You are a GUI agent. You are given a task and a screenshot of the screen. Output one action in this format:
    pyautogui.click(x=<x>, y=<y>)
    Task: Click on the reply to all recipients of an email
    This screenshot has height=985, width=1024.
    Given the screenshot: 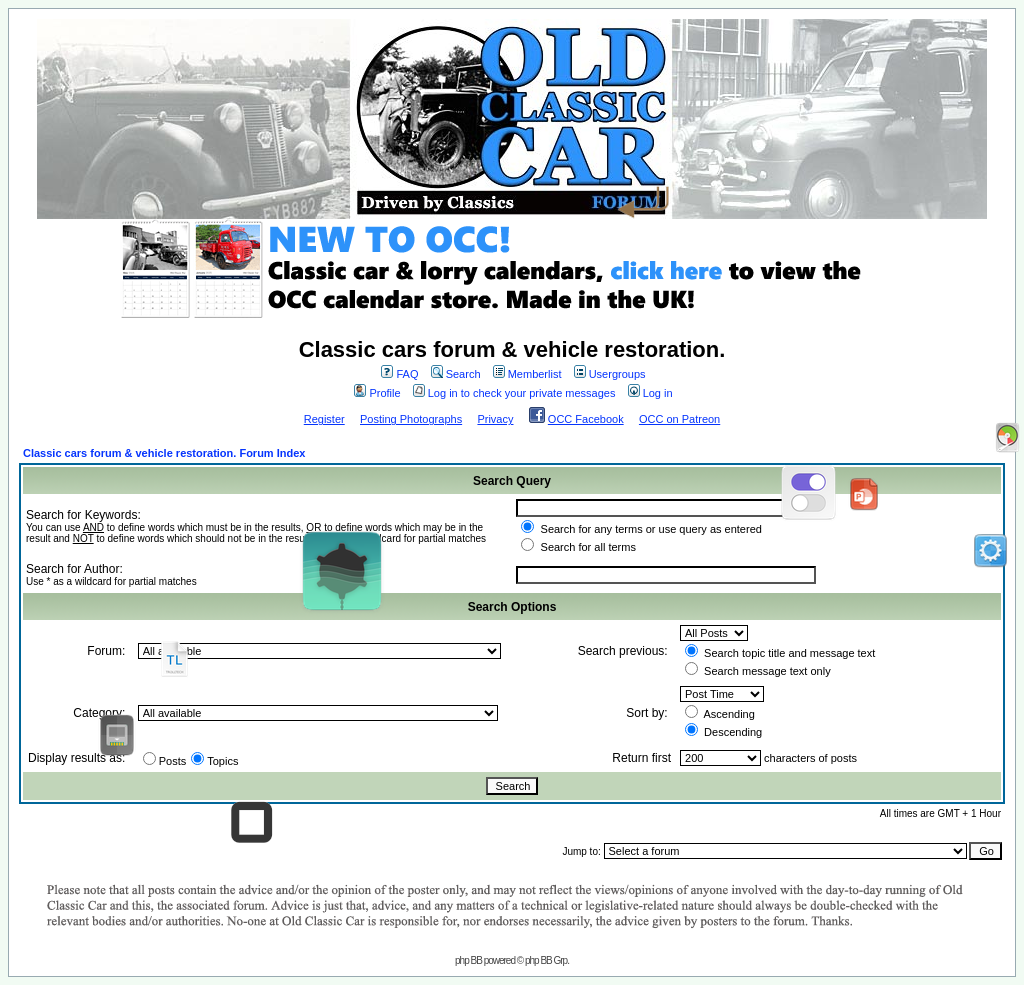 What is the action you would take?
    pyautogui.click(x=642, y=198)
    